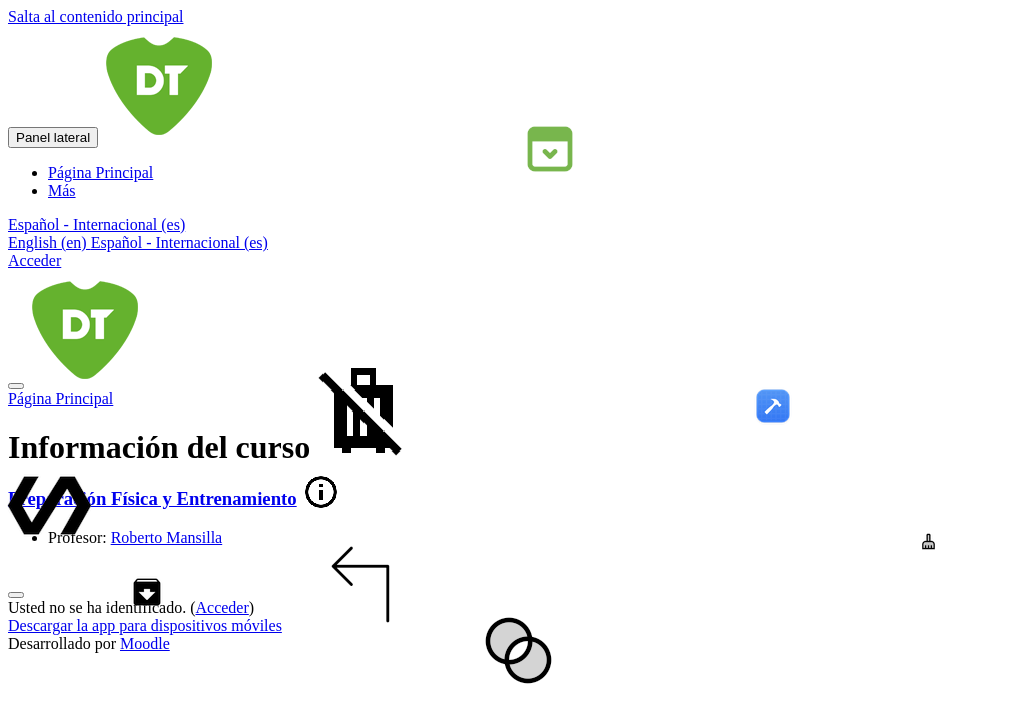  What do you see at coordinates (147, 592) in the screenshot?
I see `archive selected items` at bounding box center [147, 592].